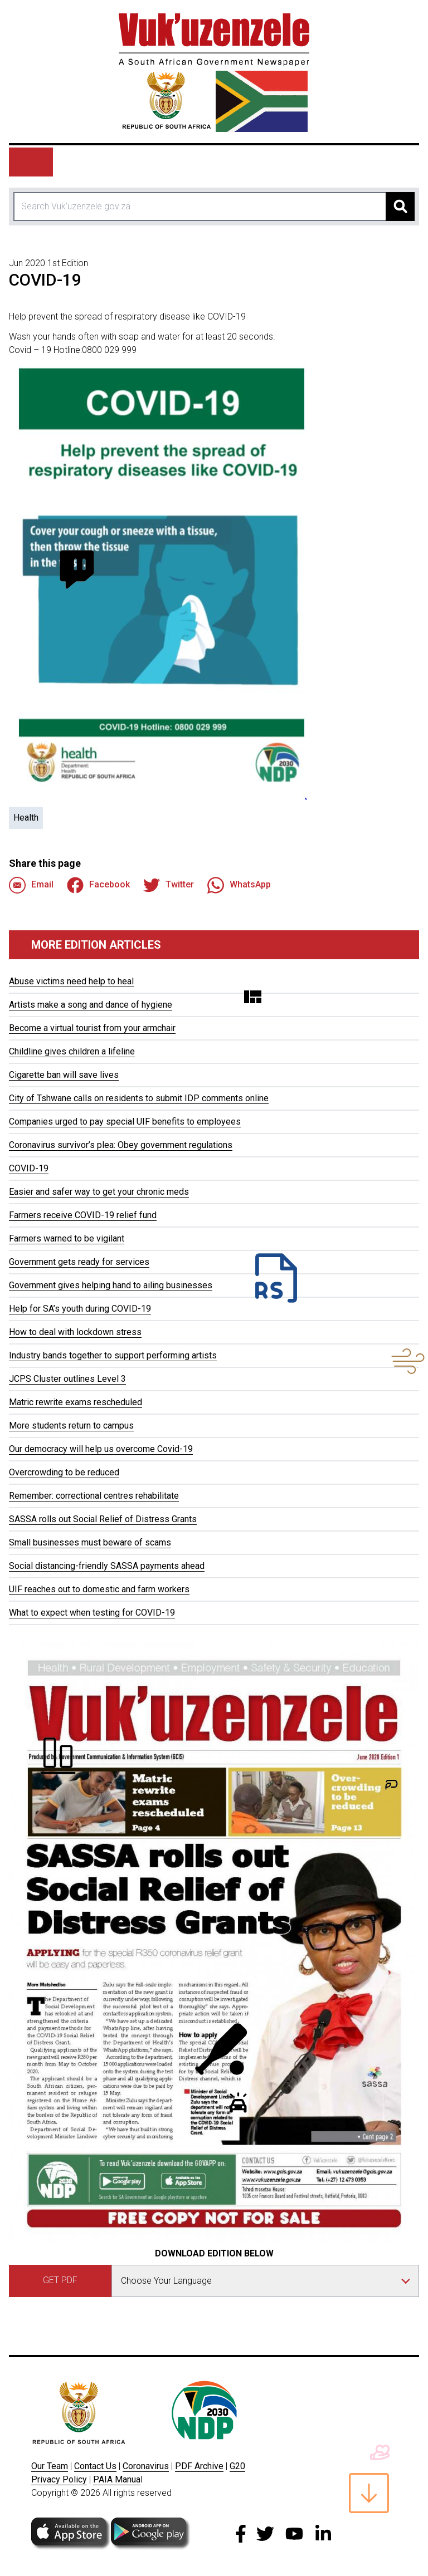 The height and width of the screenshot is (2576, 428). Describe the element at coordinates (276, 1278) in the screenshot. I see `a Rust source code file` at that location.